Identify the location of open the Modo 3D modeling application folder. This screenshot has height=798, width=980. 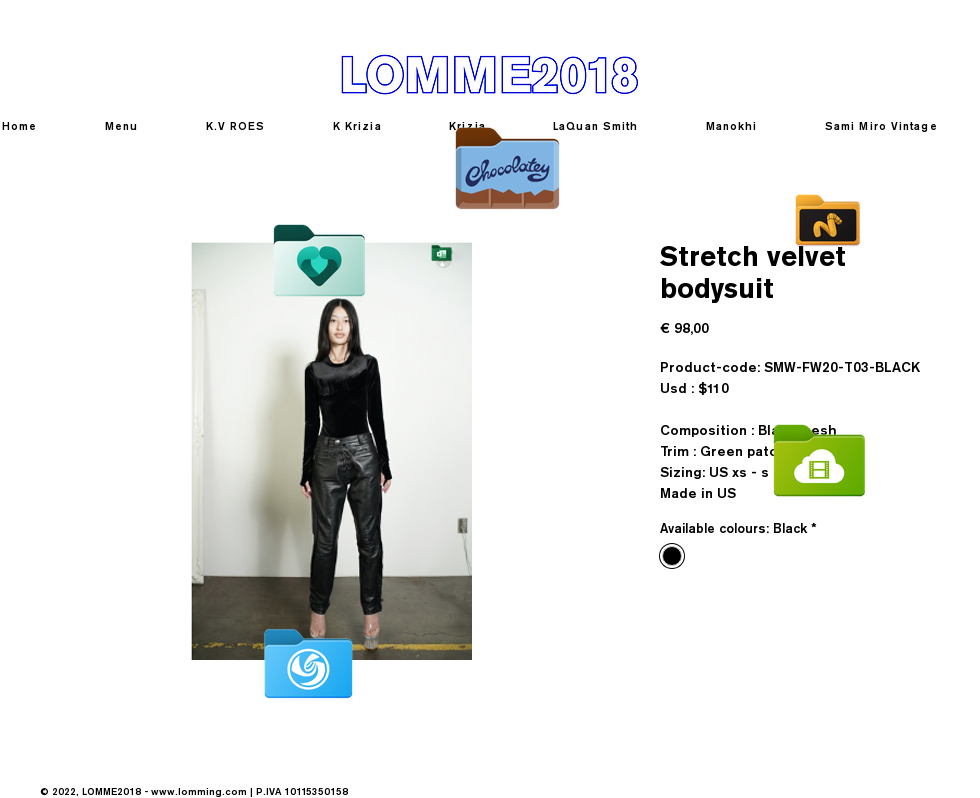
(827, 221).